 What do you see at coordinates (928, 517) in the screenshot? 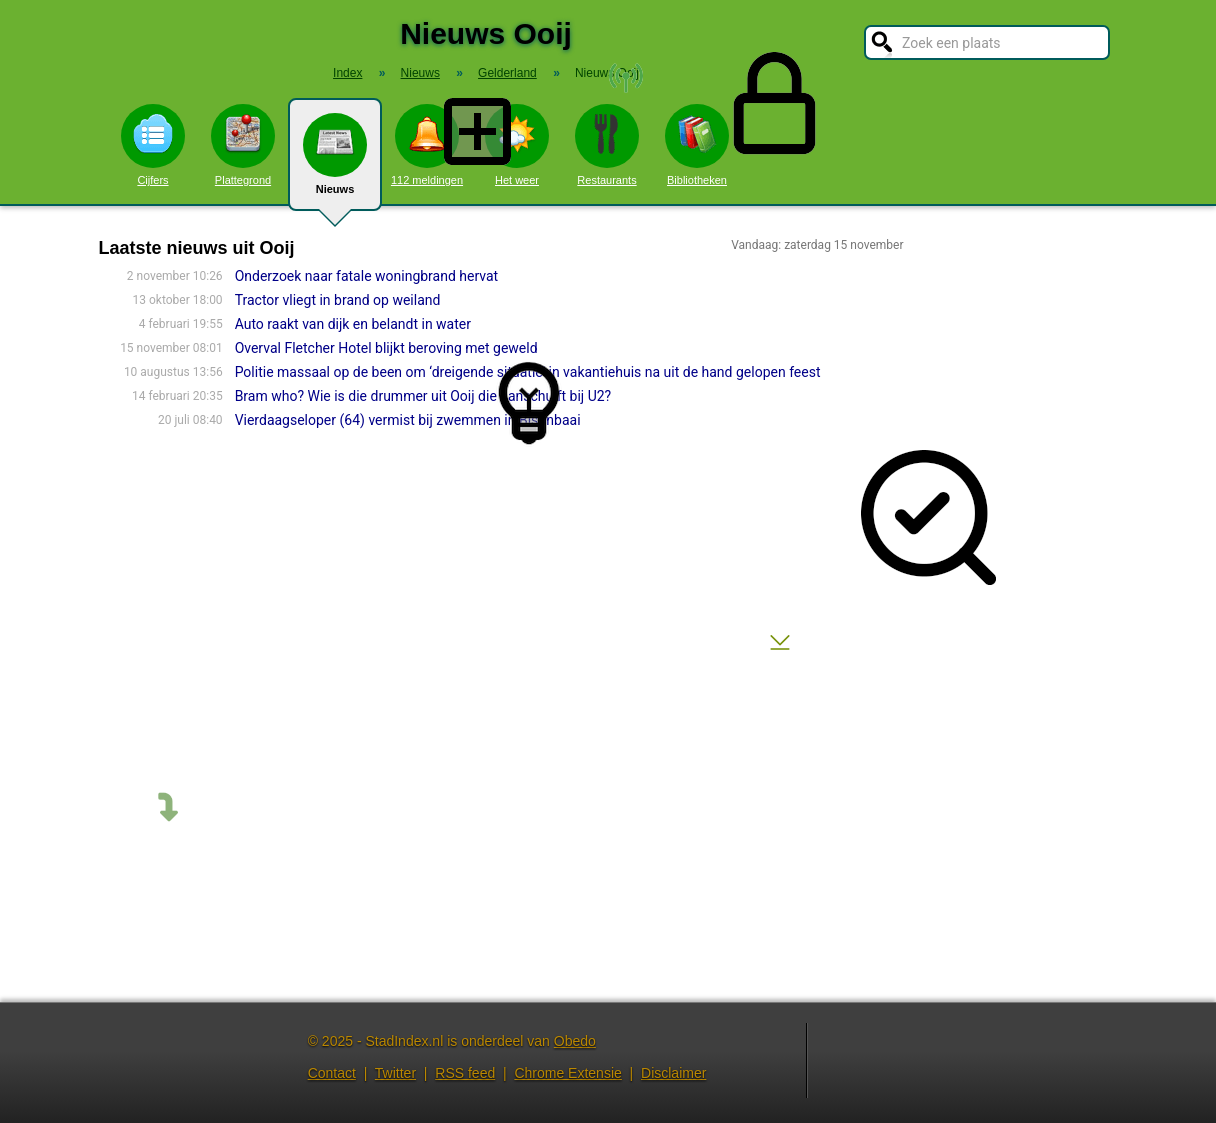
I see `code scan completed successfully` at bounding box center [928, 517].